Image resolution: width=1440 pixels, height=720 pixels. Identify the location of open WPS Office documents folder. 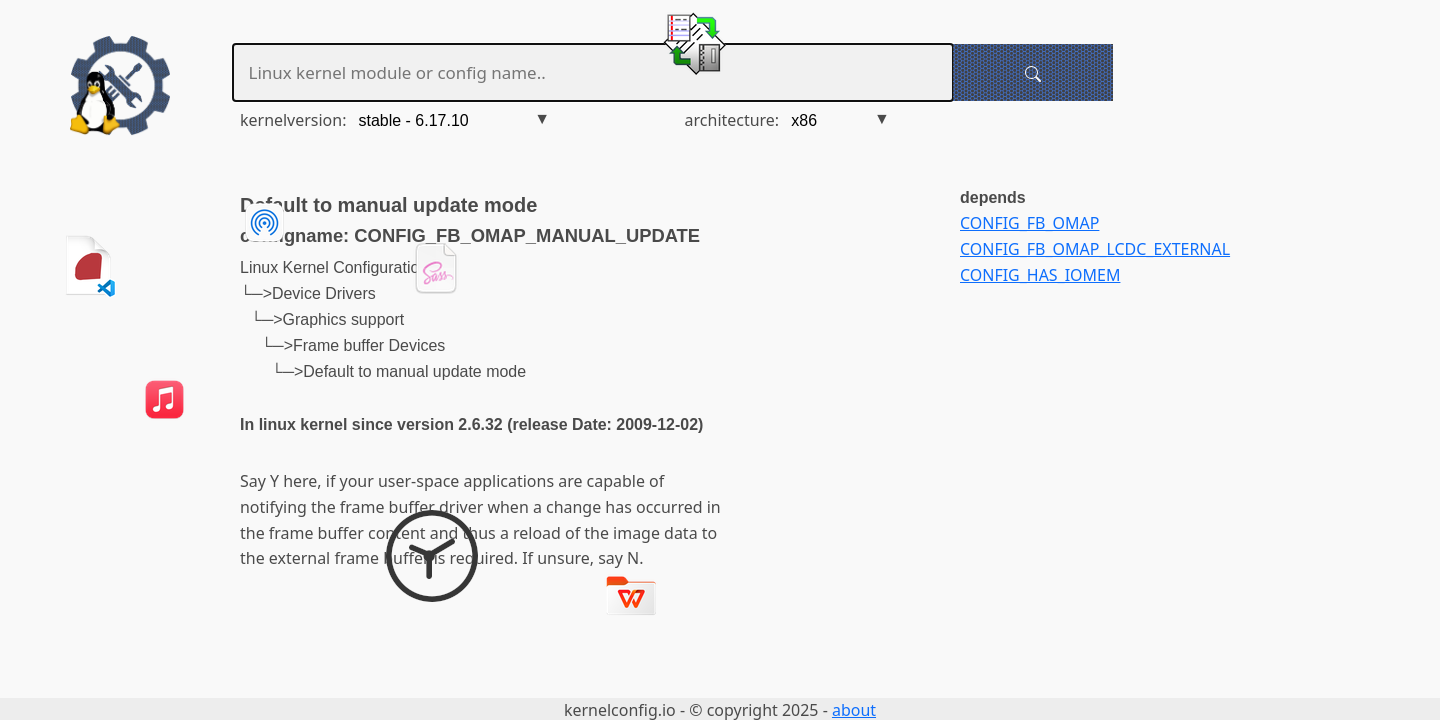
(631, 597).